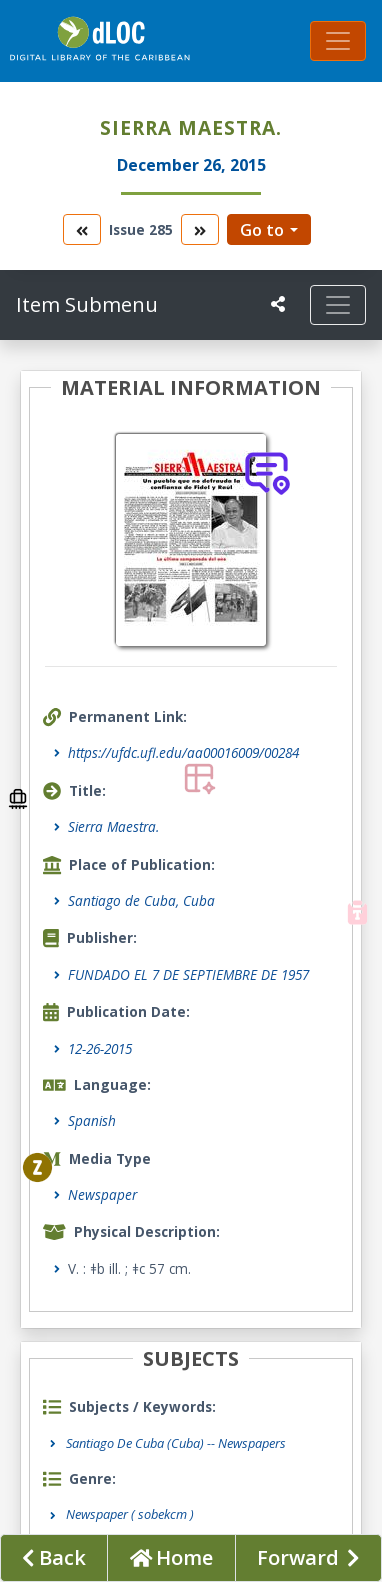  I want to click on indicates a "Z" category or alphabetical section, so click(37, 1167).